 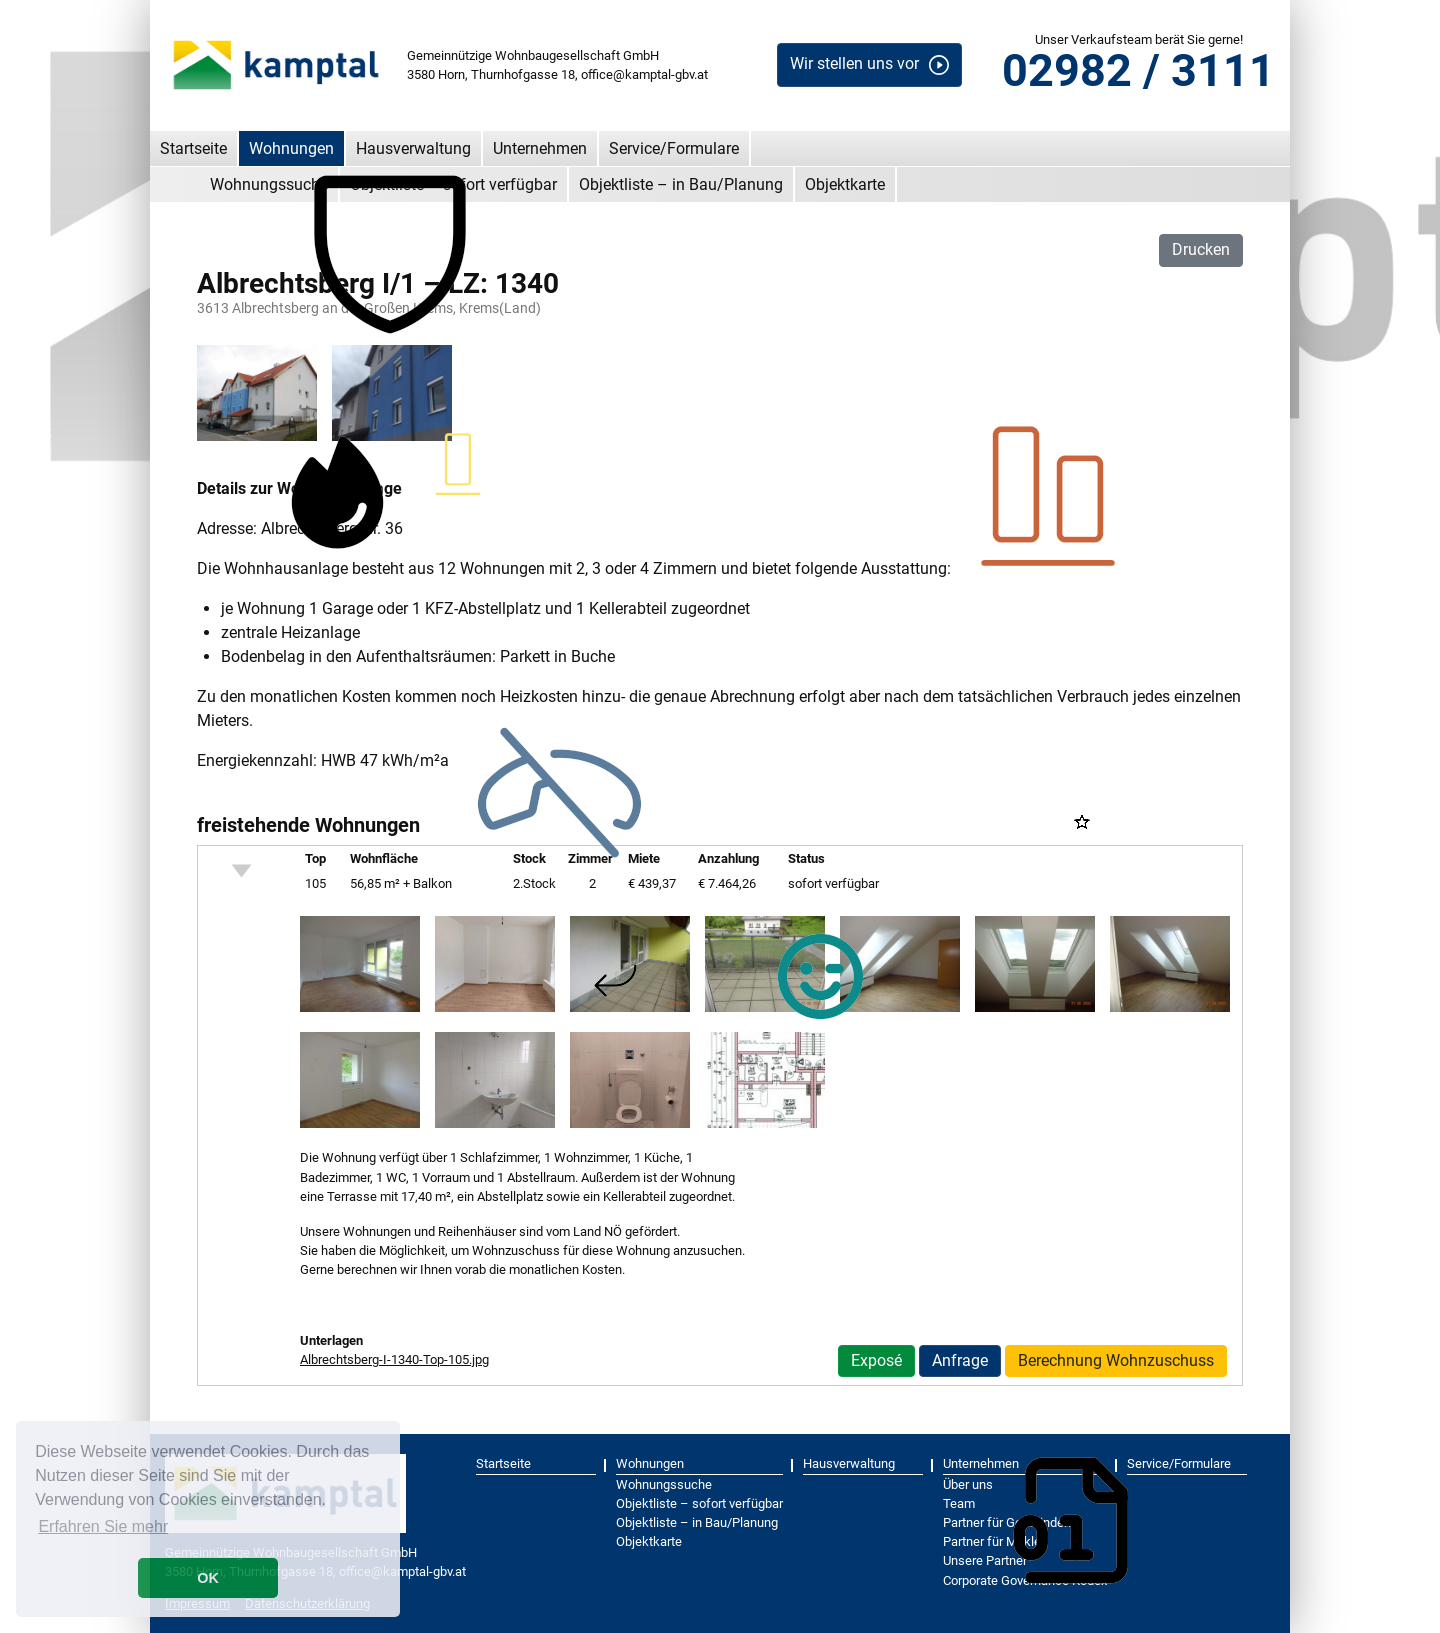 I want to click on reply to a message, so click(x=615, y=980).